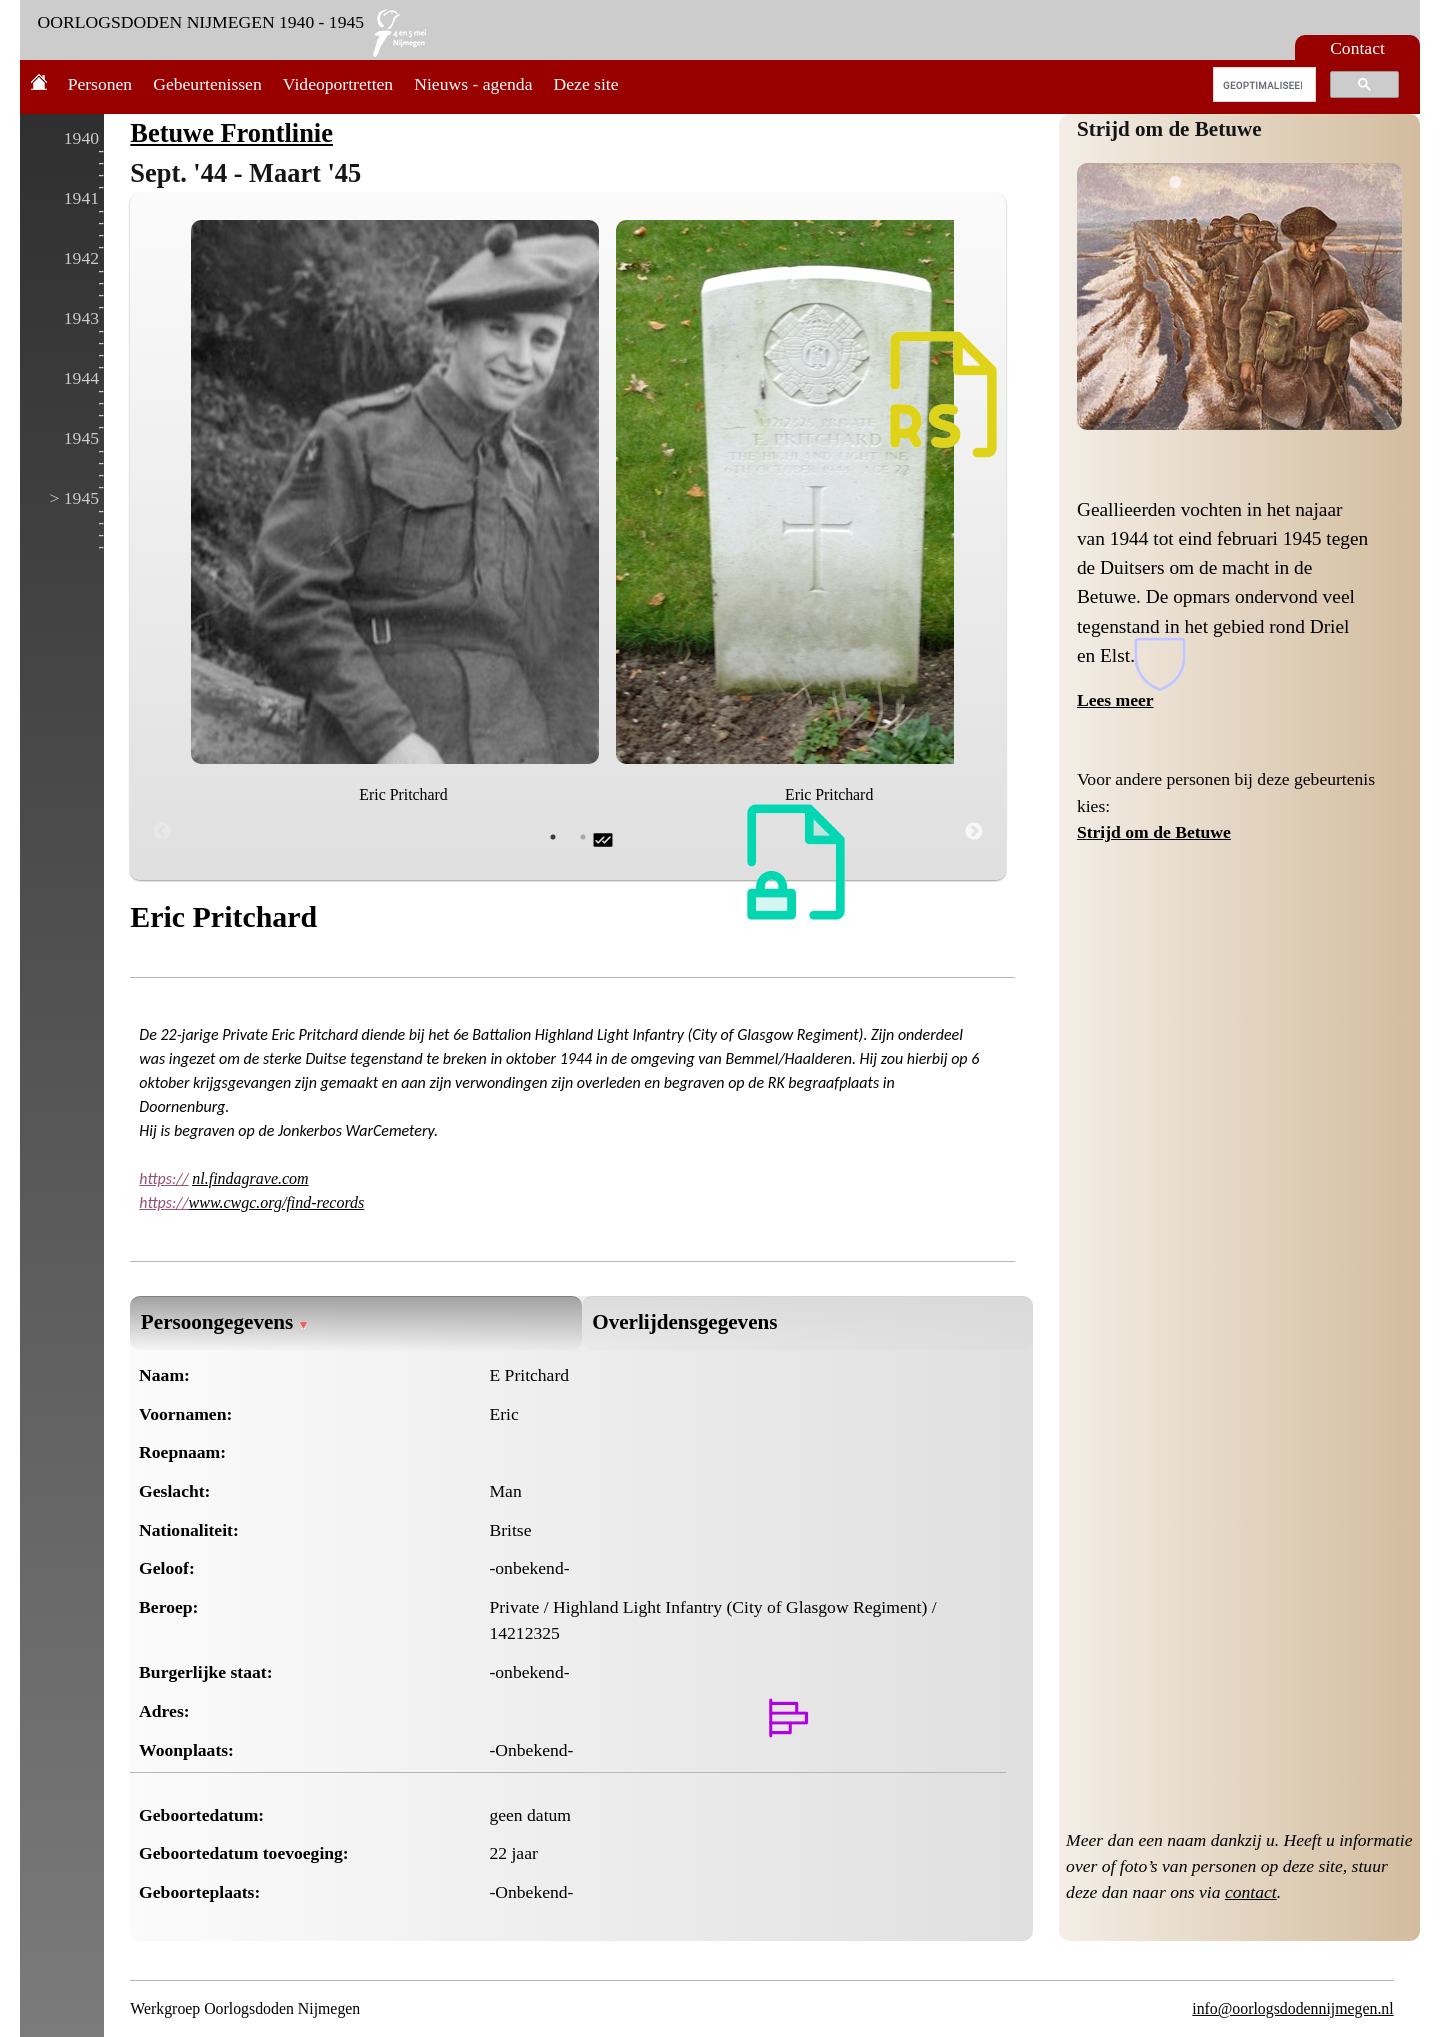 This screenshot has height=2037, width=1440. What do you see at coordinates (943, 394) in the screenshot?
I see `a Rust source code file` at bounding box center [943, 394].